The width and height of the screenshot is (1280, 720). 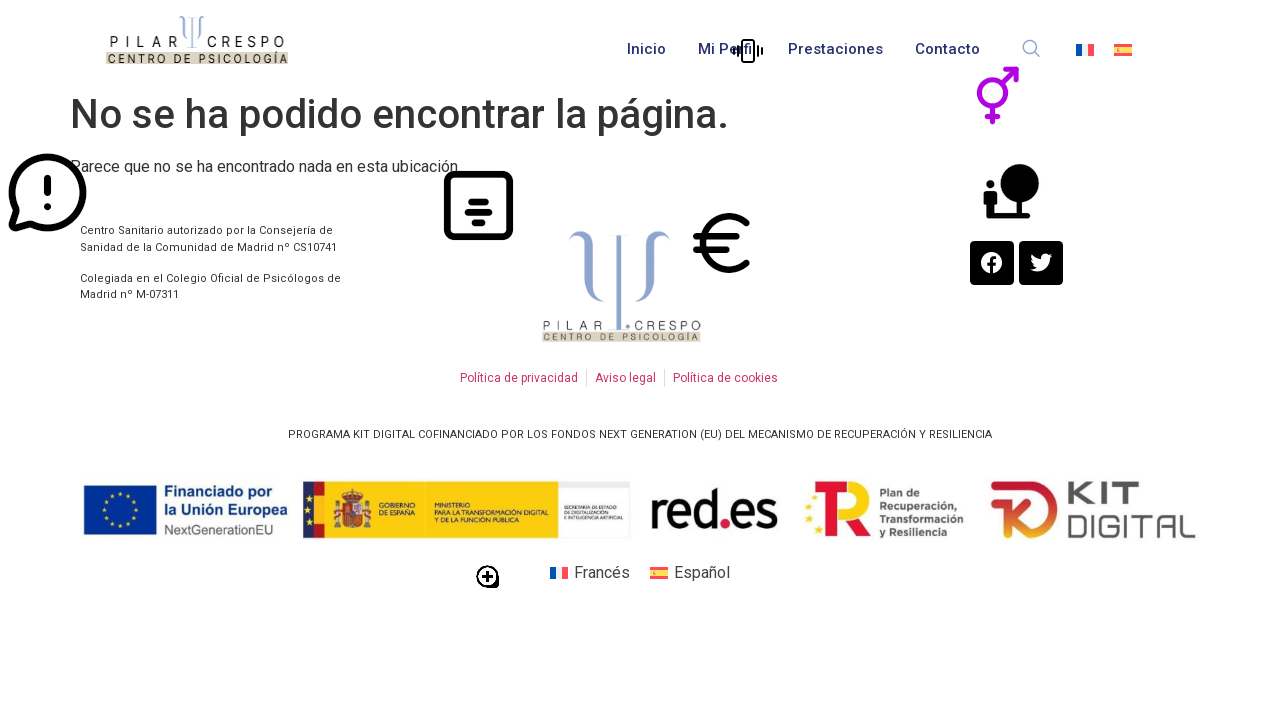 I want to click on explore outdoor activities or nature-related content, so click(x=1011, y=191).